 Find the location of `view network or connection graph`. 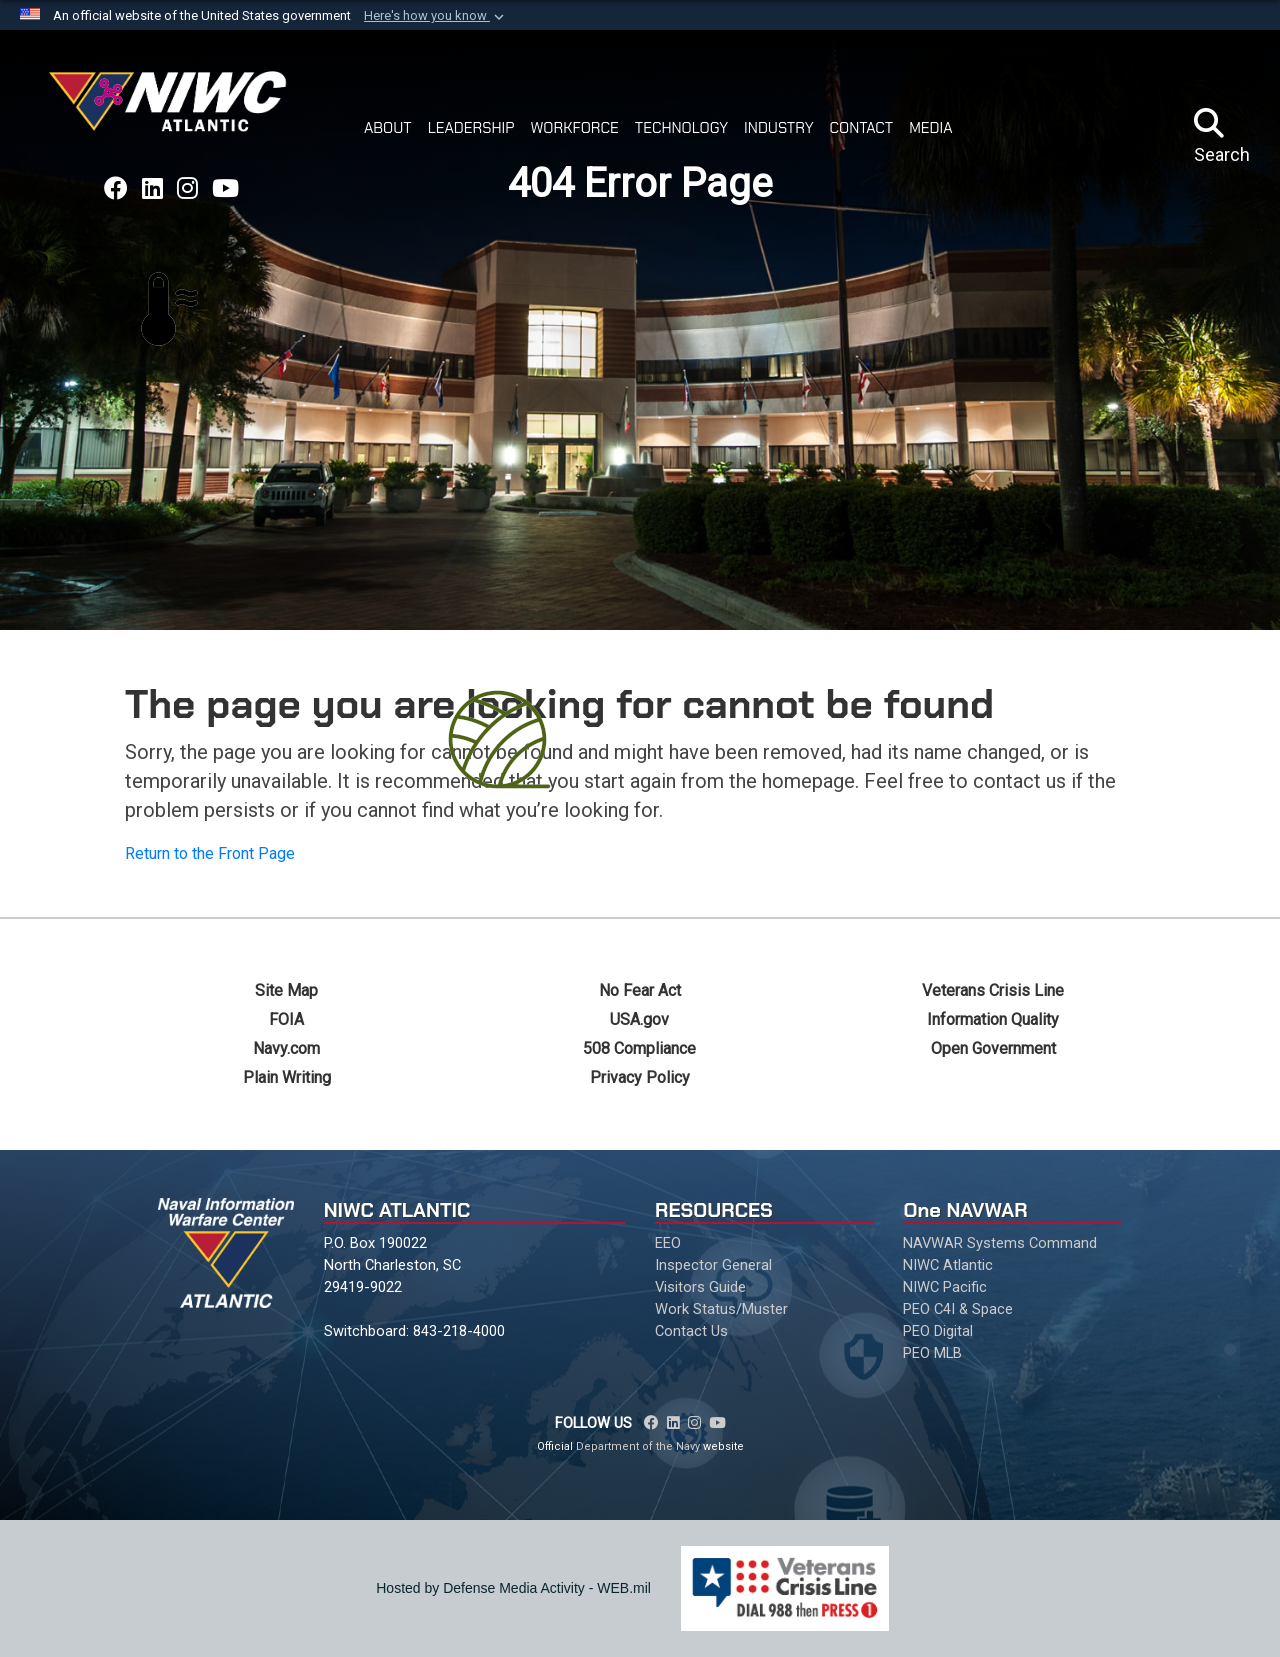

view network or connection graph is located at coordinates (108, 92).